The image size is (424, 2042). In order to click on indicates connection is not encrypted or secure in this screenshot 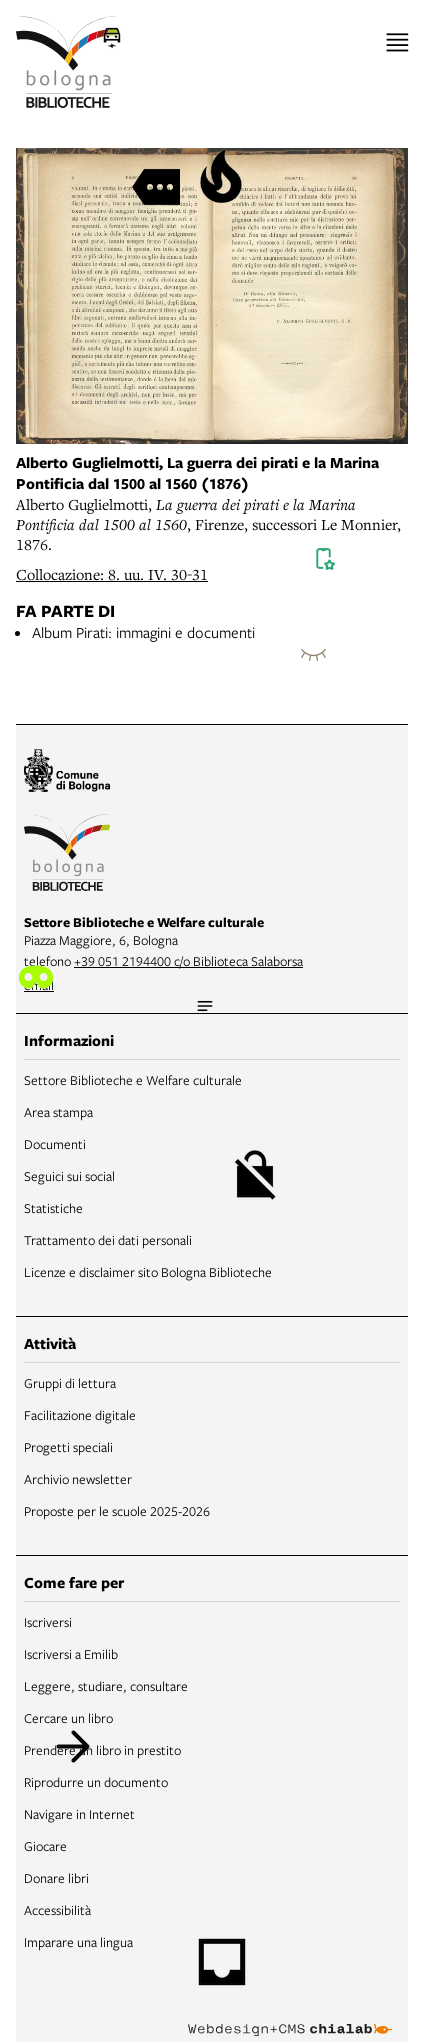, I will do `click(255, 1175)`.